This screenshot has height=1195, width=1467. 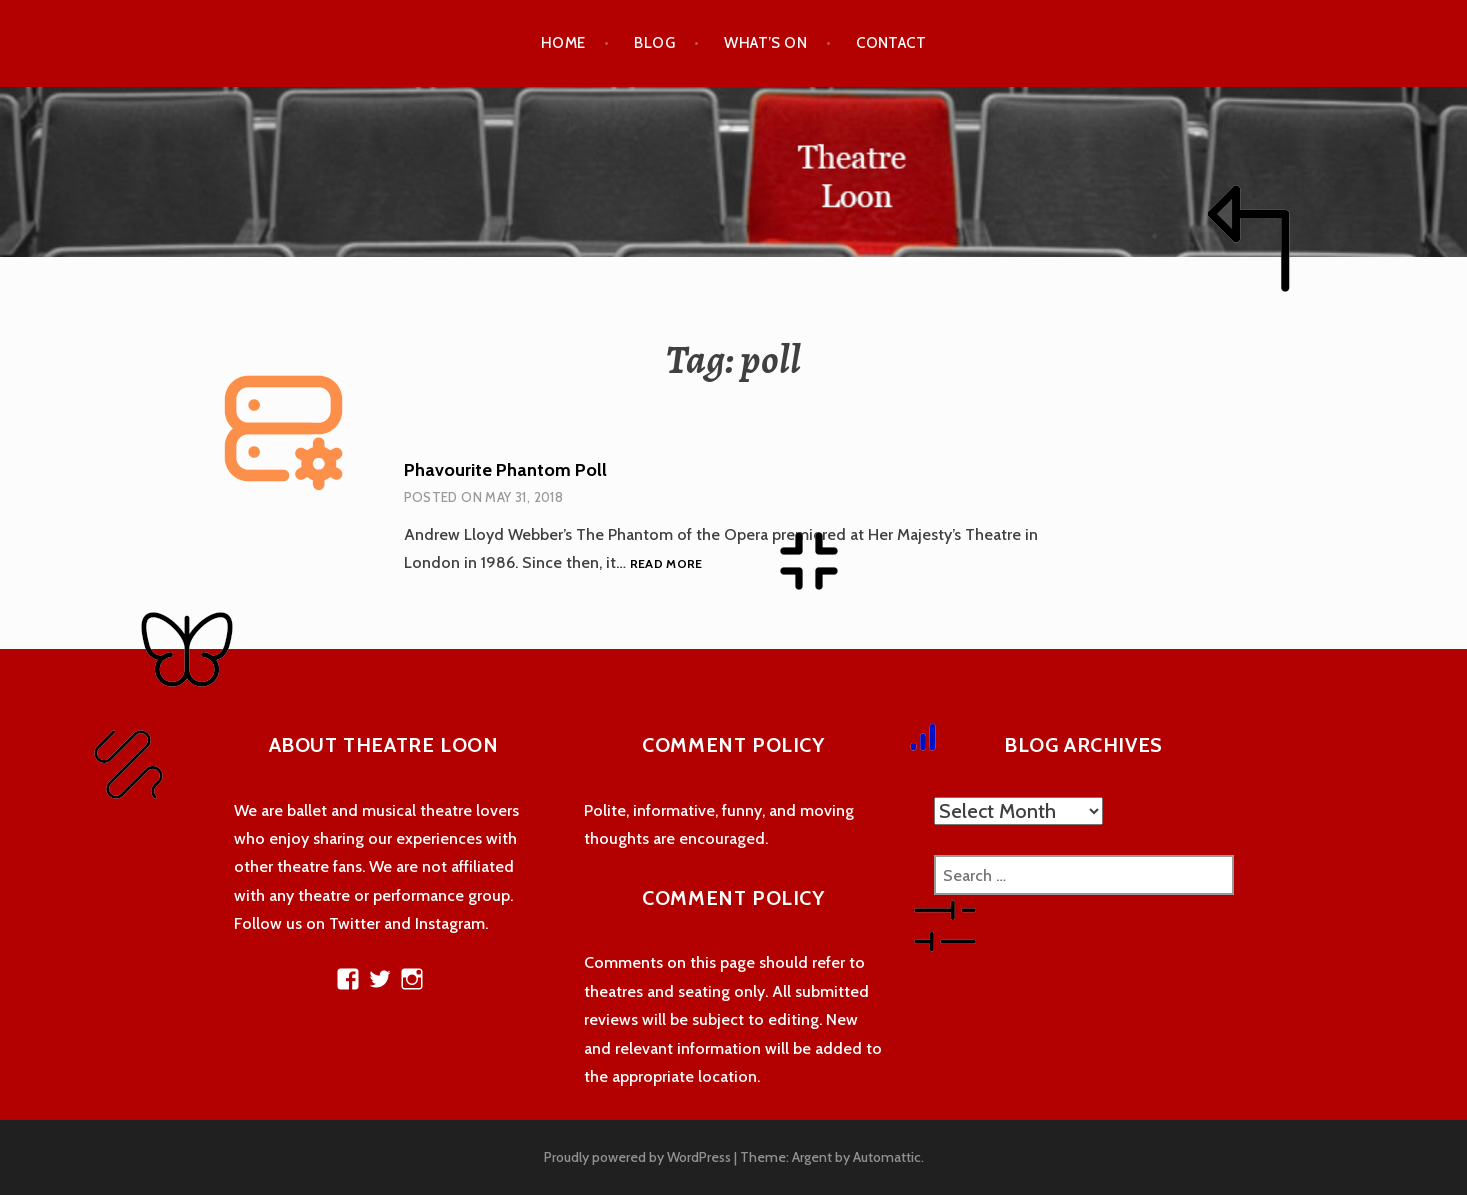 What do you see at coordinates (934, 730) in the screenshot?
I see `indicates medium cellular signal strength` at bounding box center [934, 730].